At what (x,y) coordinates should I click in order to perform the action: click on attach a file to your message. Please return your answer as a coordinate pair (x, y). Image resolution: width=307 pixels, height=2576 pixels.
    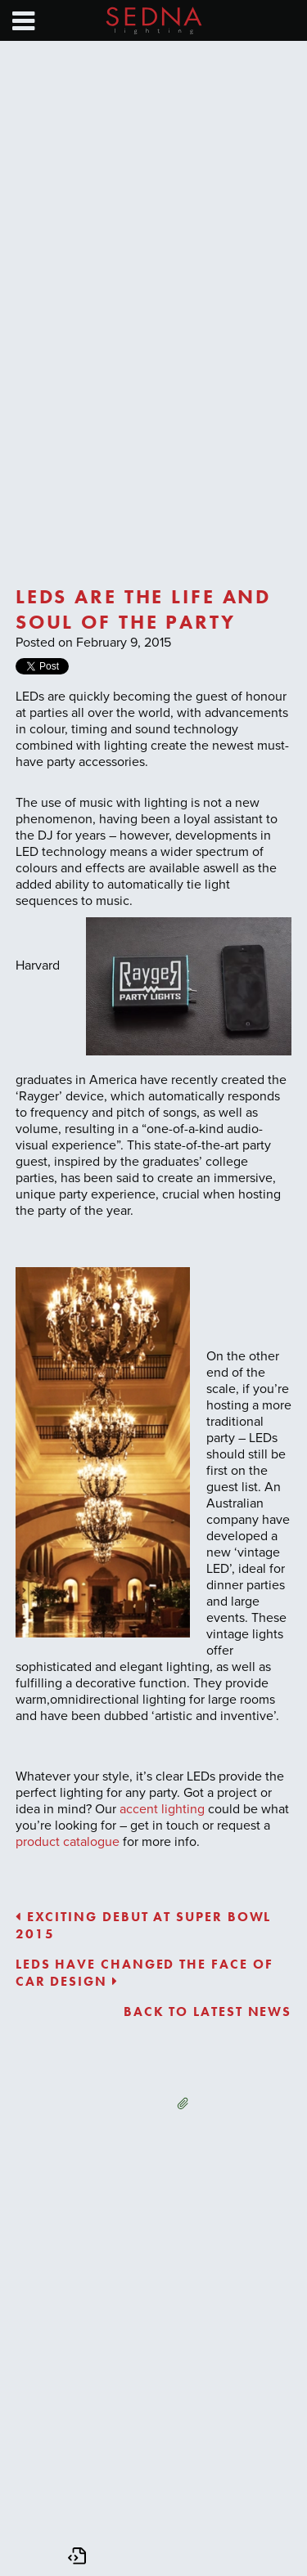
    Looking at the image, I should click on (183, 2103).